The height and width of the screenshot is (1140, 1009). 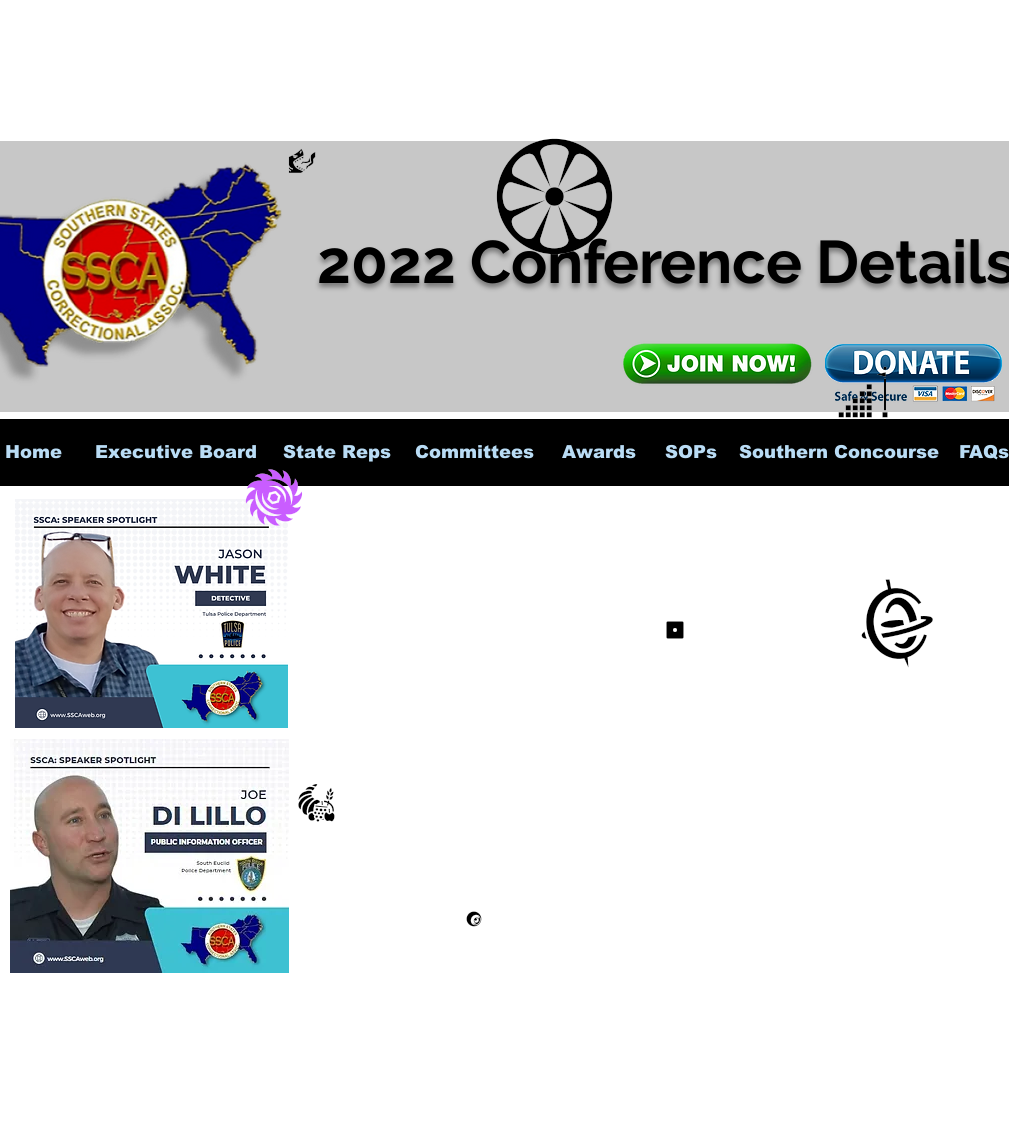 What do you see at coordinates (474, 919) in the screenshot?
I see `toggle visibility or show/hide content` at bounding box center [474, 919].